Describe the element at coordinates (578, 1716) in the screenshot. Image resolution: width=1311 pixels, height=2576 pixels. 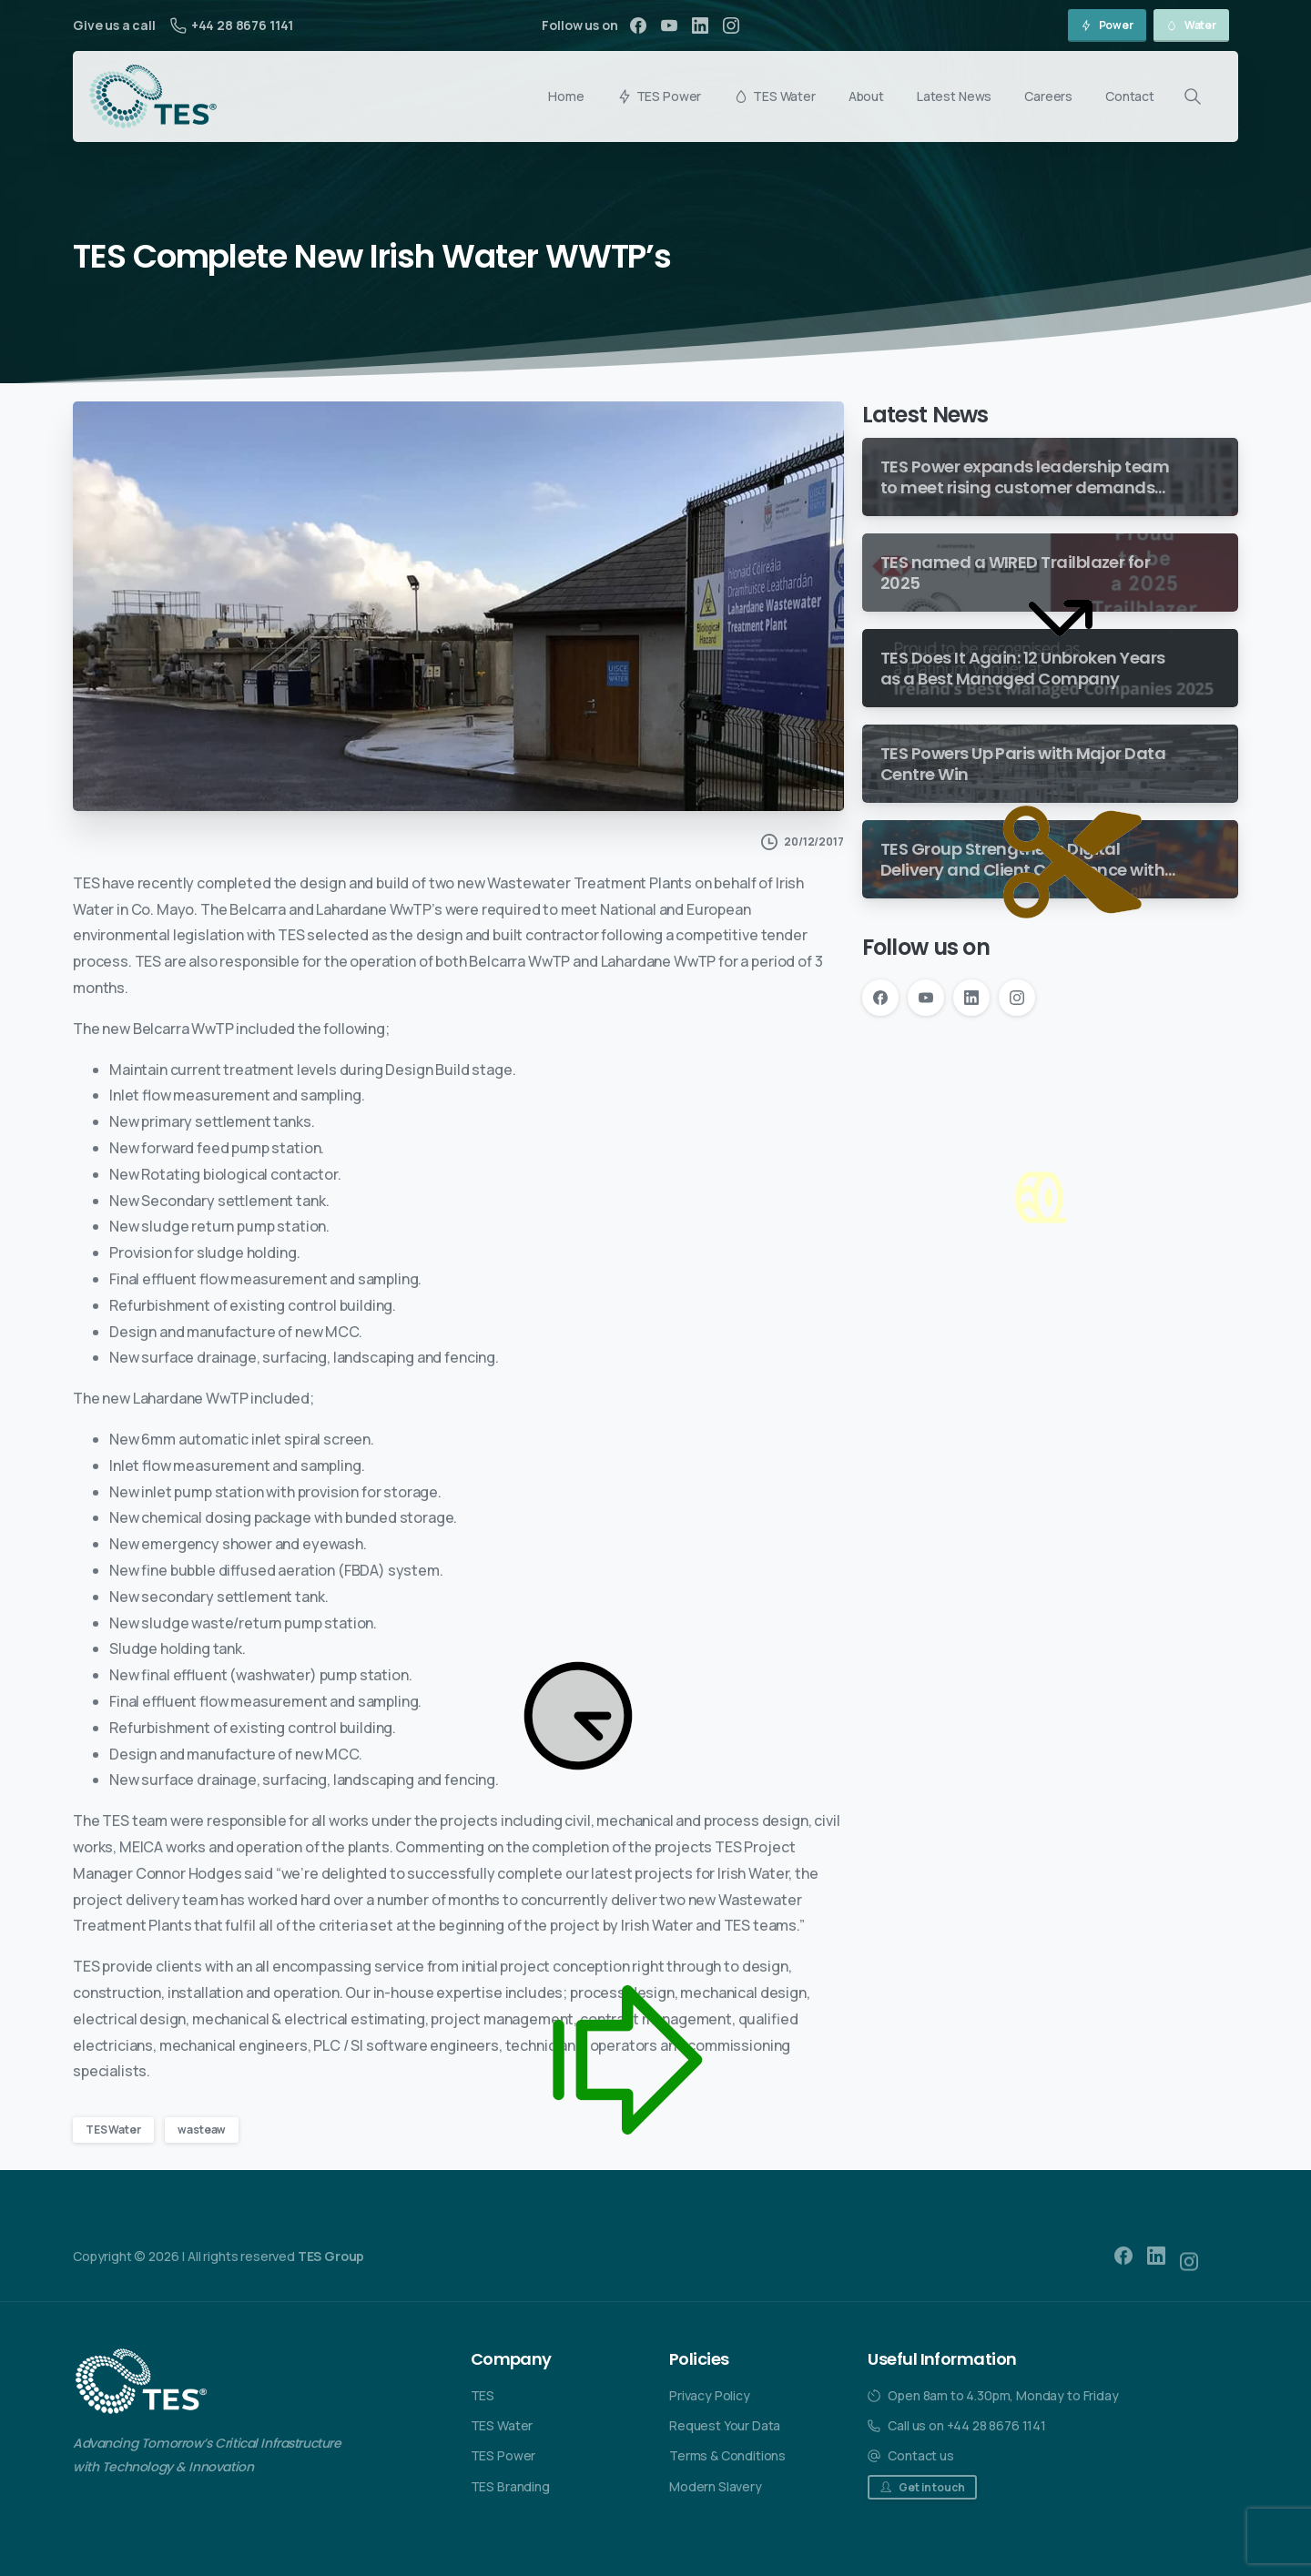
I see `indicates afternoon time or schedule` at that location.